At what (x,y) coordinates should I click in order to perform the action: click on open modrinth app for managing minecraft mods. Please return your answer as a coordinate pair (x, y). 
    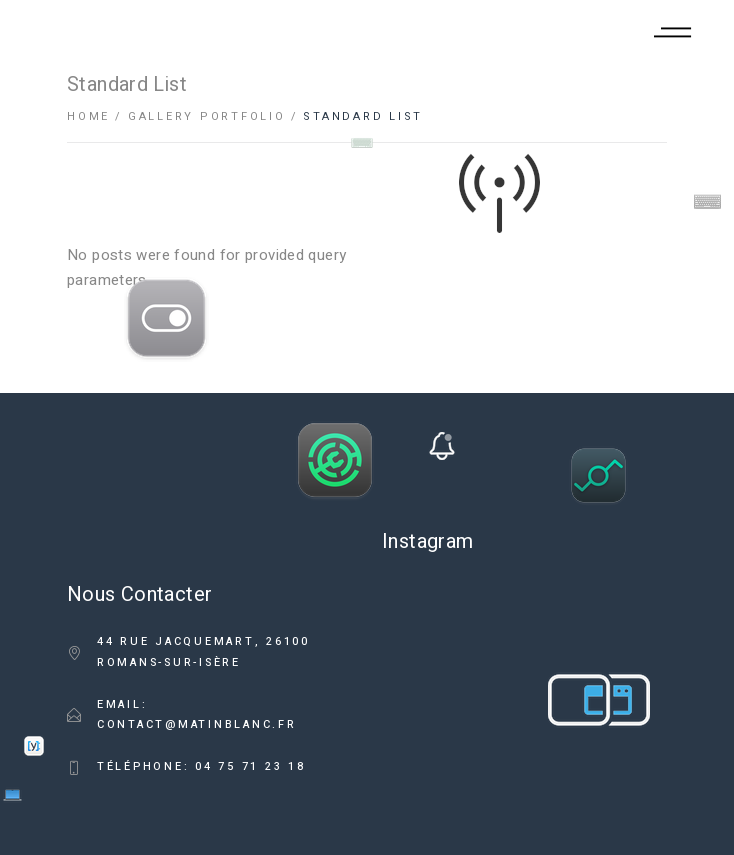
    Looking at the image, I should click on (335, 460).